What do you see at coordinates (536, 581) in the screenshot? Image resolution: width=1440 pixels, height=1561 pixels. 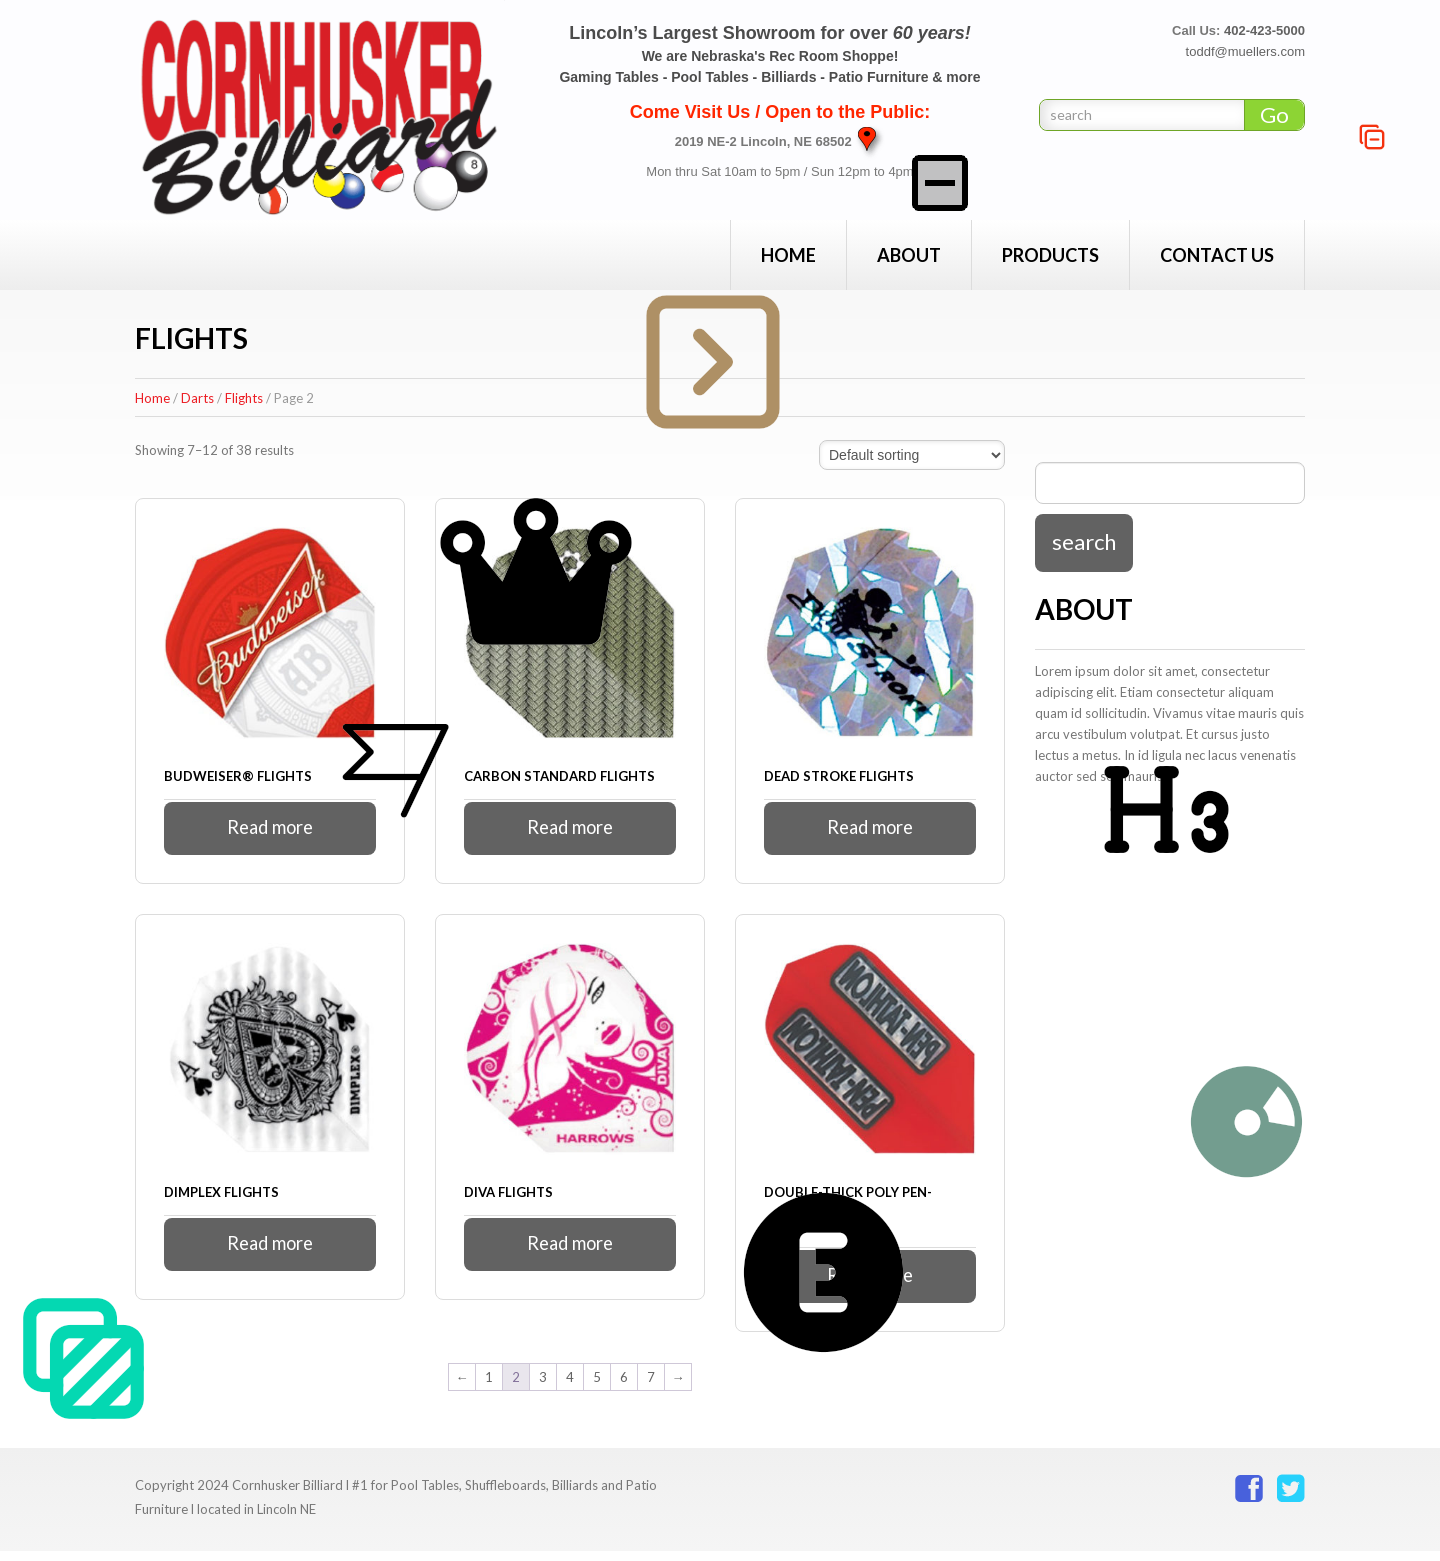 I see `indicates premium or VIP membership status` at bounding box center [536, 581].